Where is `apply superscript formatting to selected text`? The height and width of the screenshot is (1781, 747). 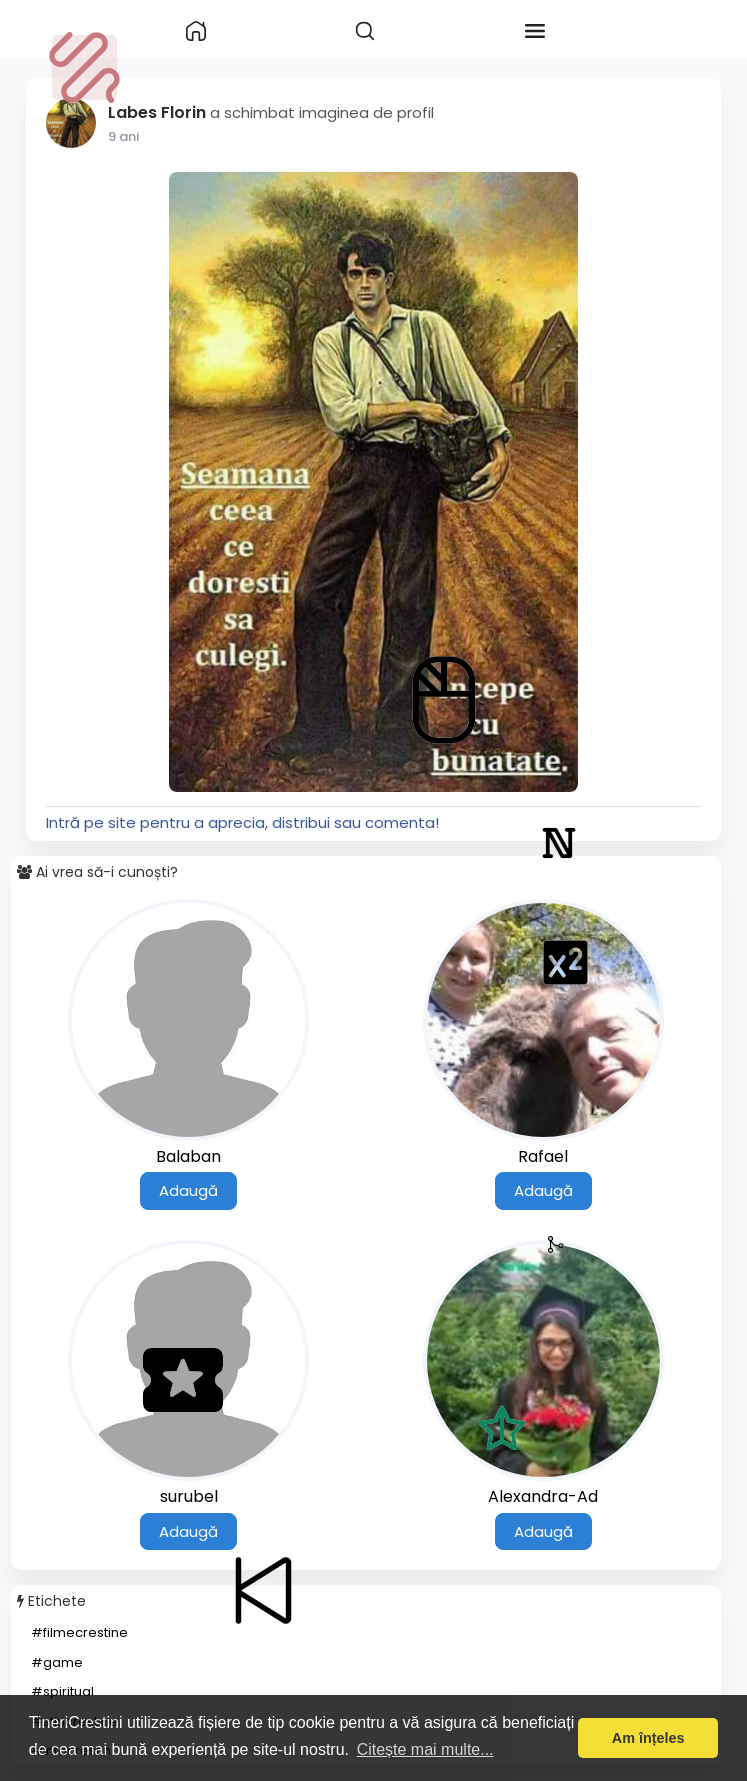 apply superscript formatting to selected text is located at coordinates (565, 962).